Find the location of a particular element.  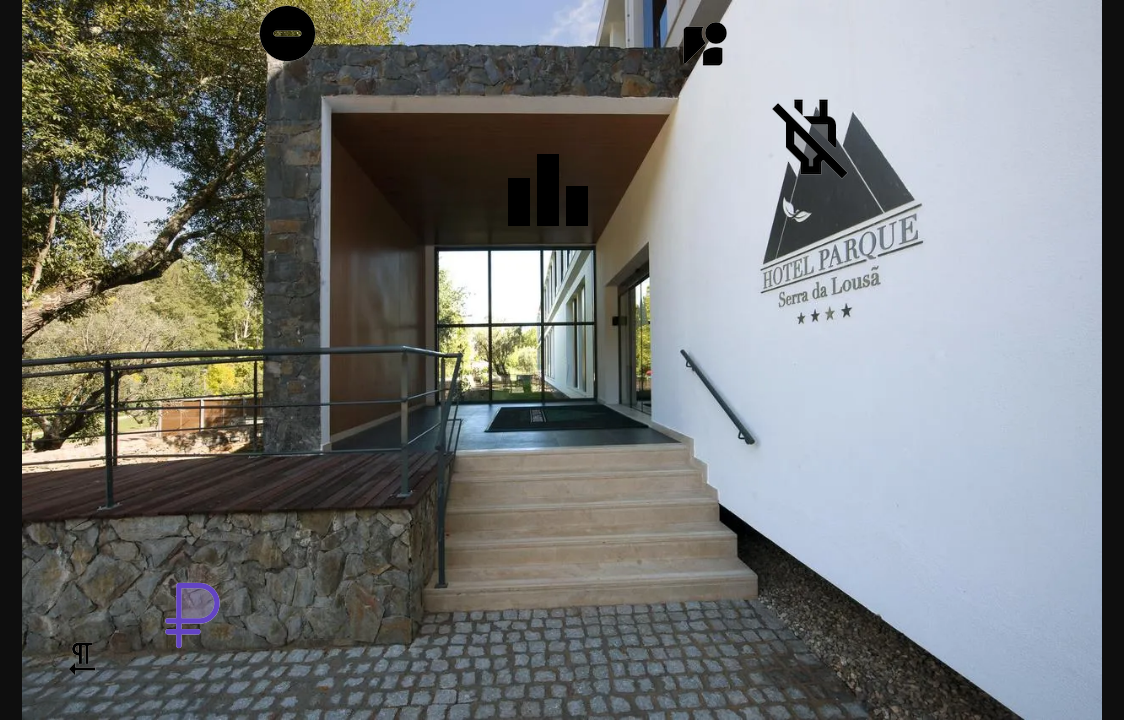

view price in russian rubles is located at coordinates (192, 615).